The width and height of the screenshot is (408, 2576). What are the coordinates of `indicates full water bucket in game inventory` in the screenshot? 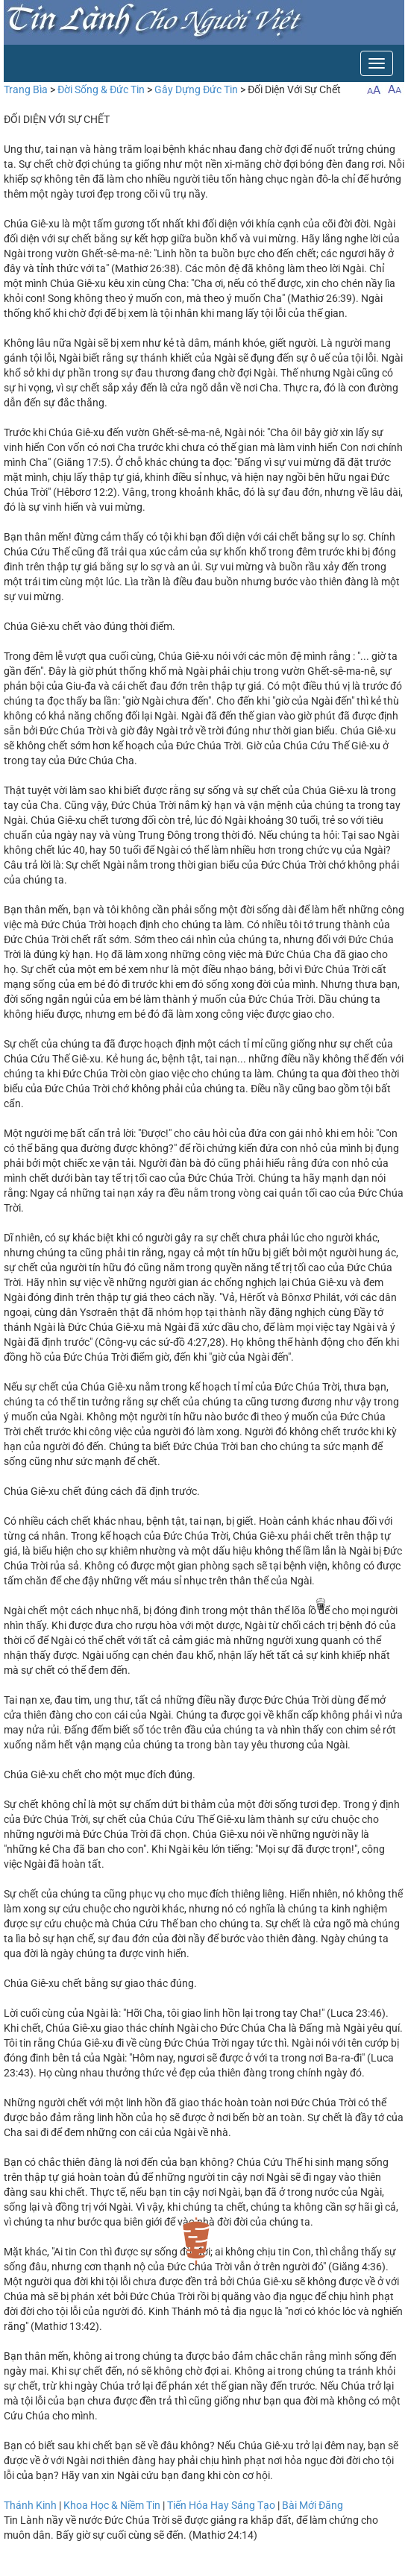 It's located at (321, 1604).